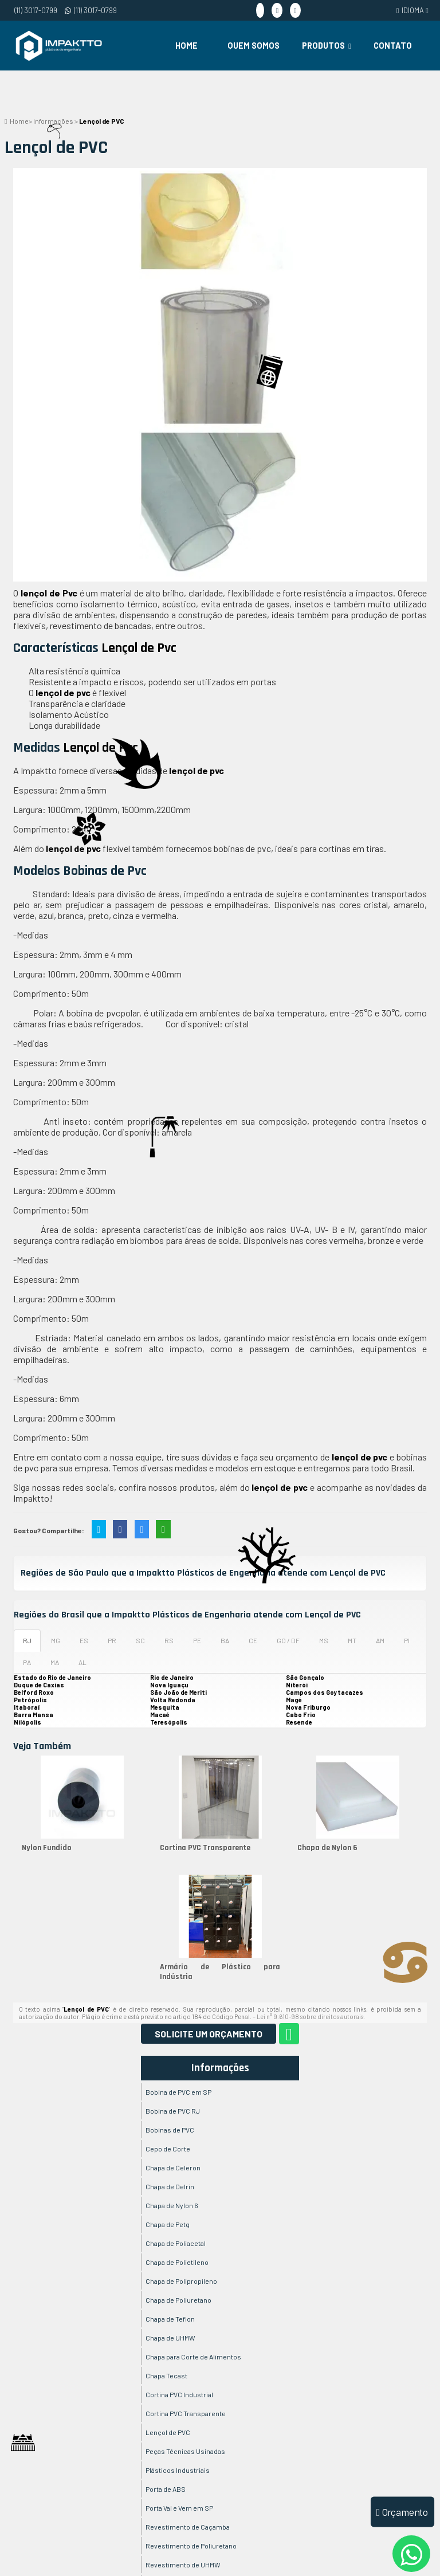 This screenshot has height=2576, width=440. I want to click on select or capture objects with freeform drawing, so click(54, 131).